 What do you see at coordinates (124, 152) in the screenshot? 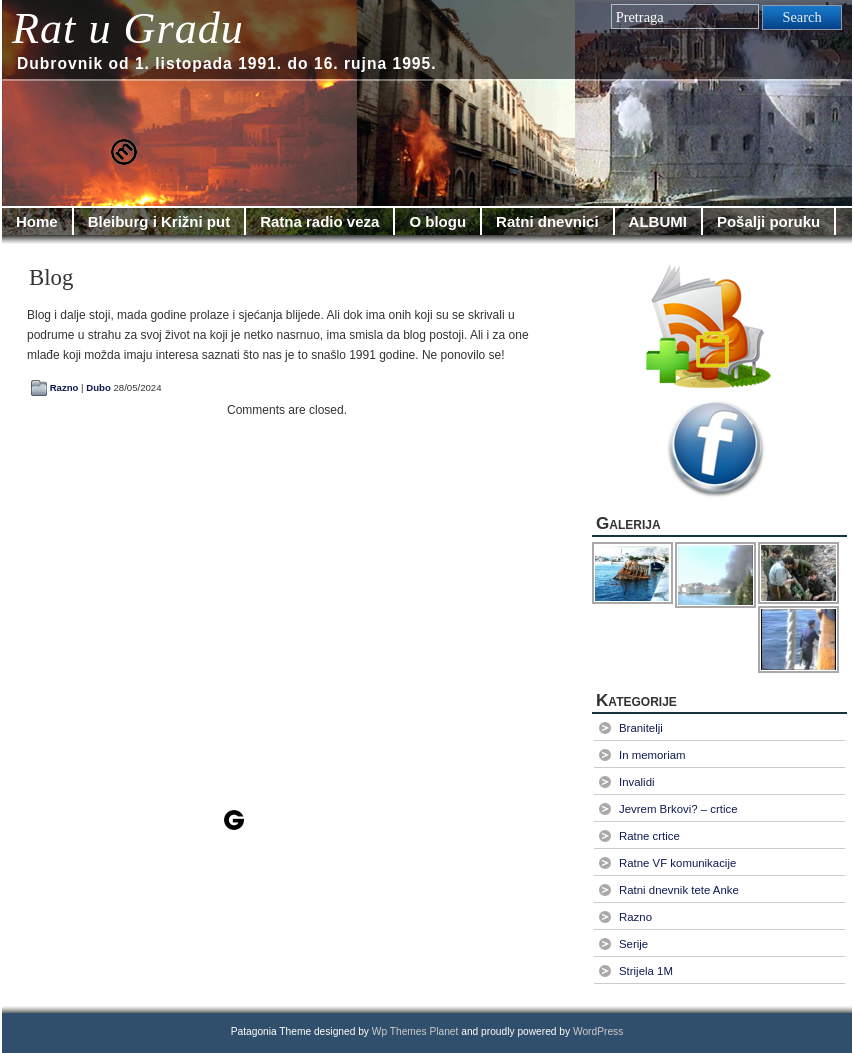
I see `visit metacritic website` at bounding box center [124, 152].